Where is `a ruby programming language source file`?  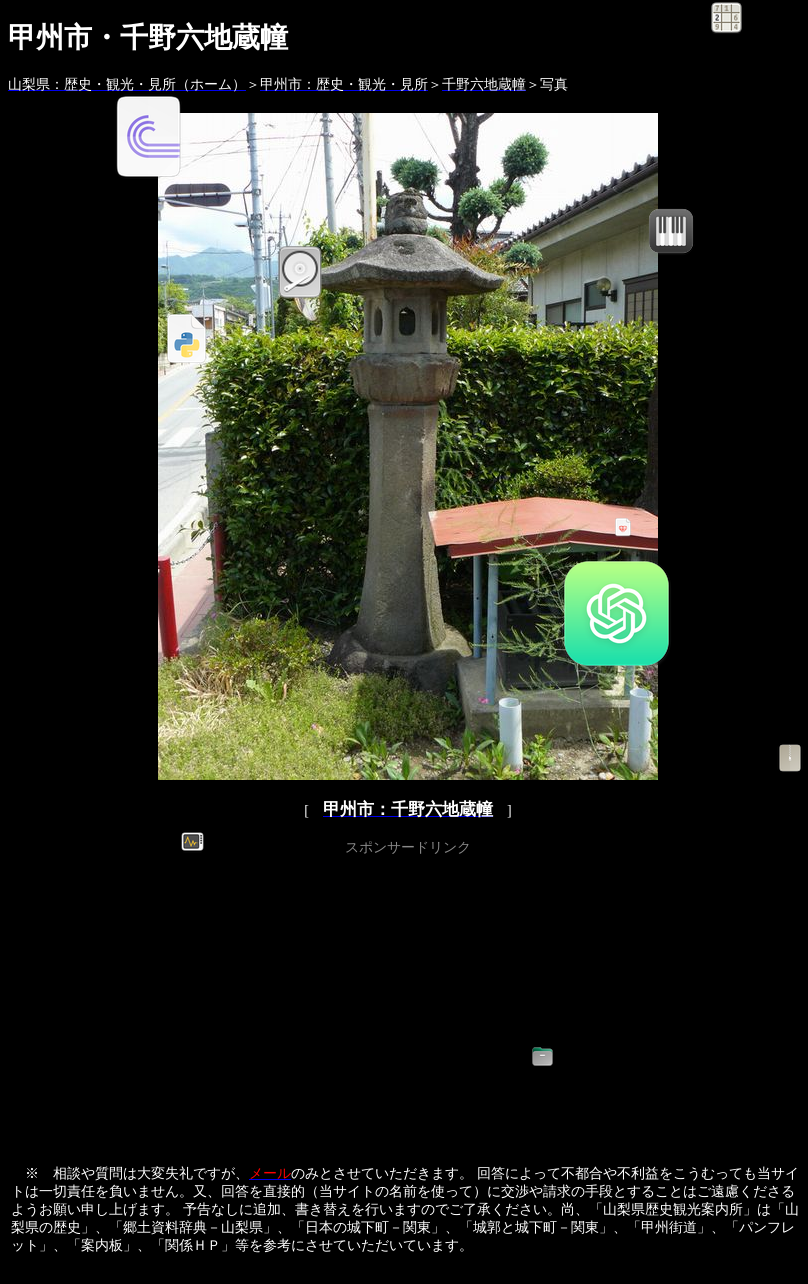
a ruby programming language source file is located at coordinates (623, 527).